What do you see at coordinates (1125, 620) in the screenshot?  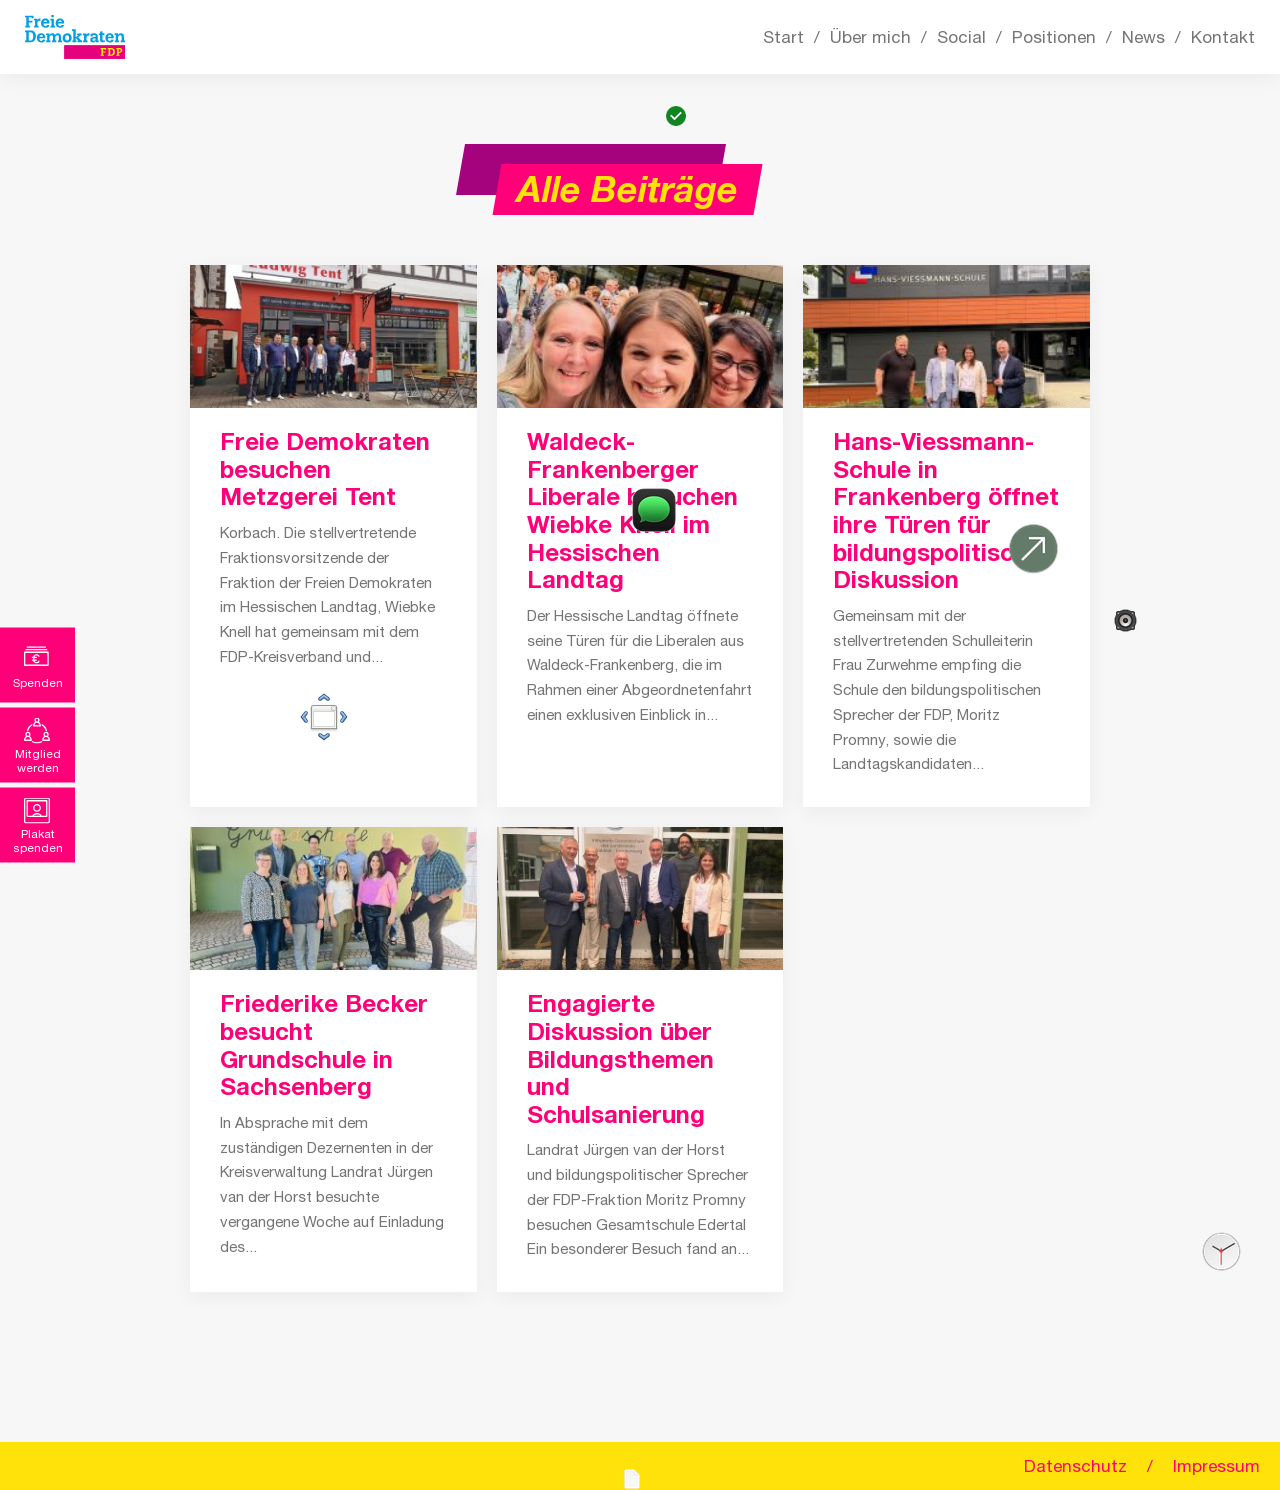 I see `adjust speaker or audio output settings` at bounding box center [1125, 620].